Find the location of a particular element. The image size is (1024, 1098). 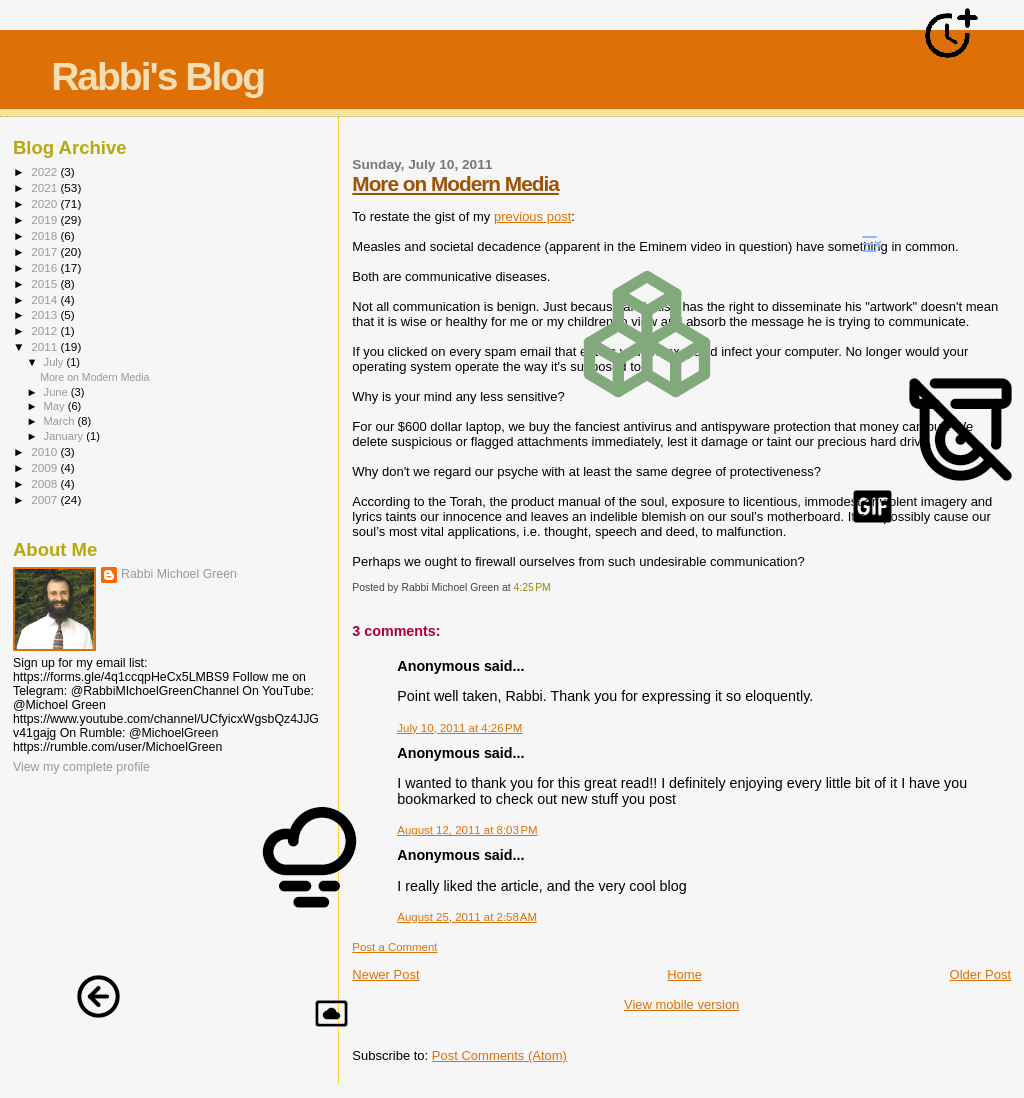

go back to the previous screen is located at coordinates (98, 996).